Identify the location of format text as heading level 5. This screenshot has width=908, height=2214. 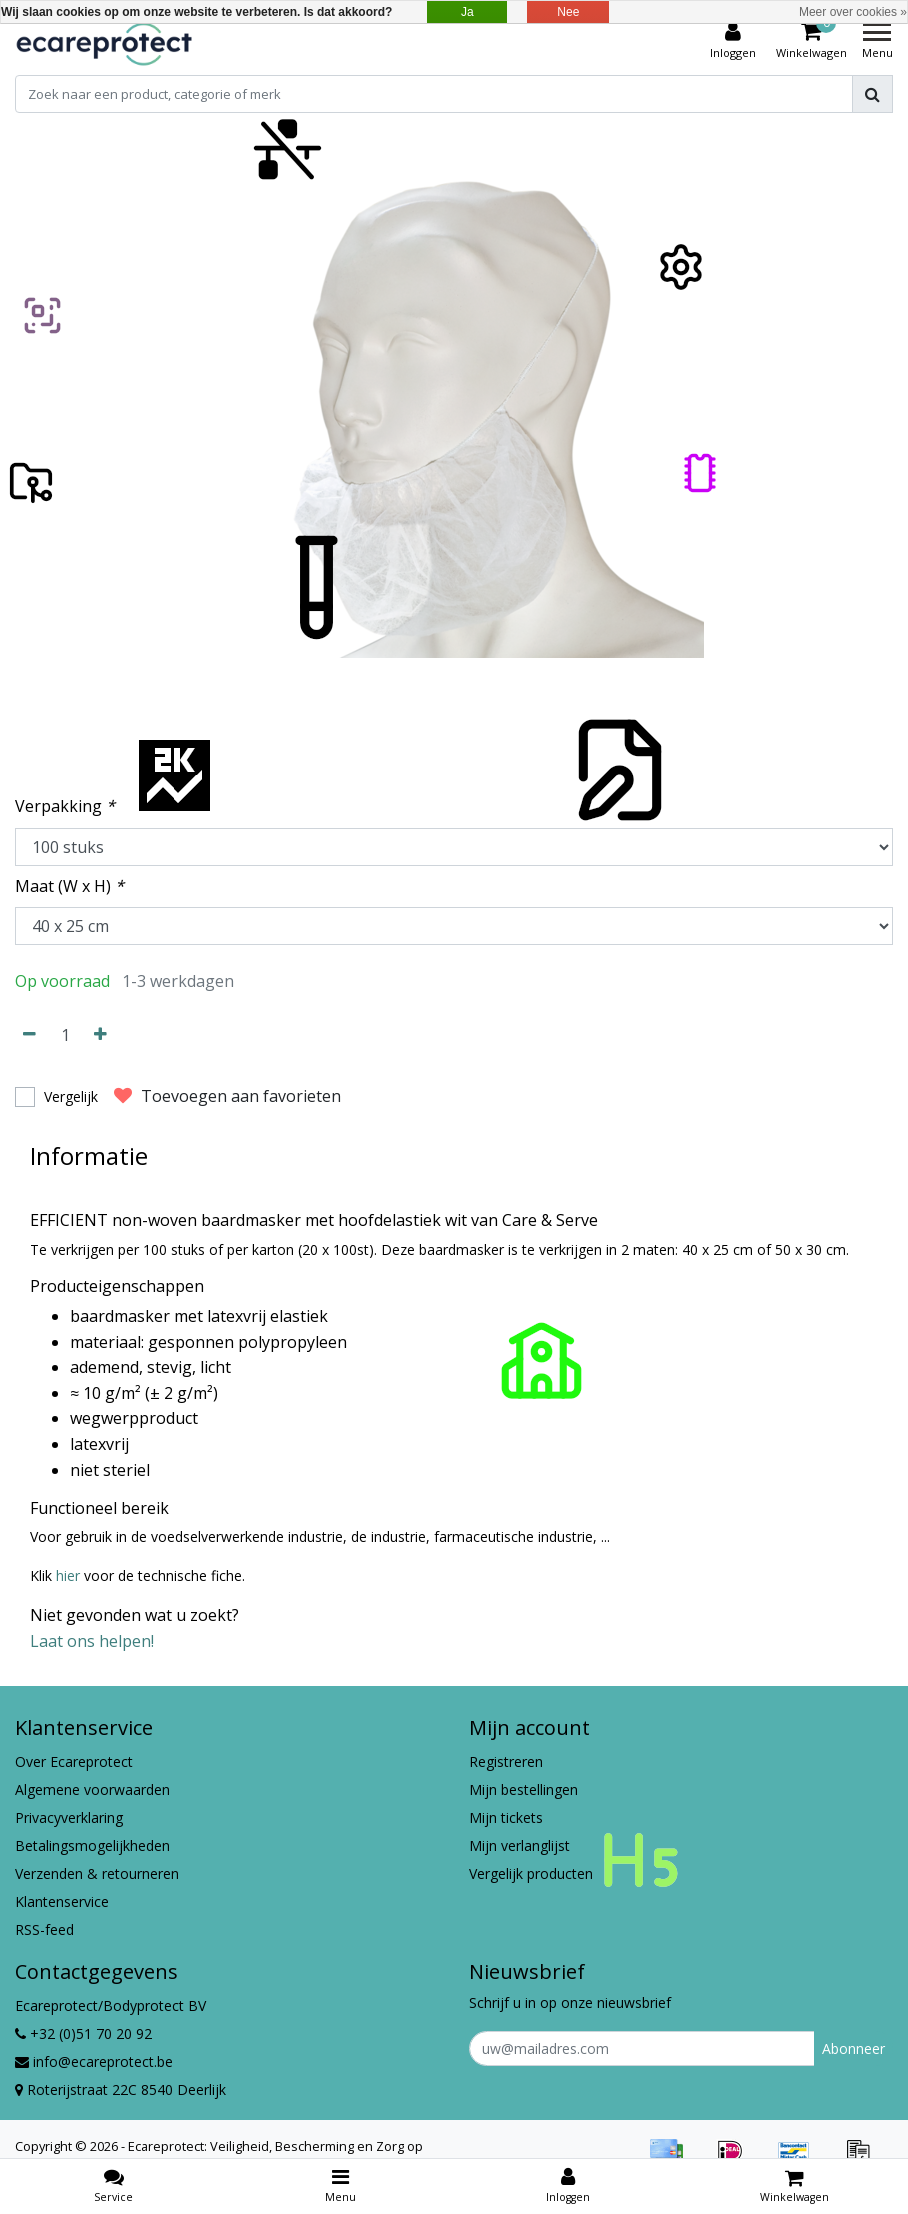
(639, 1860).